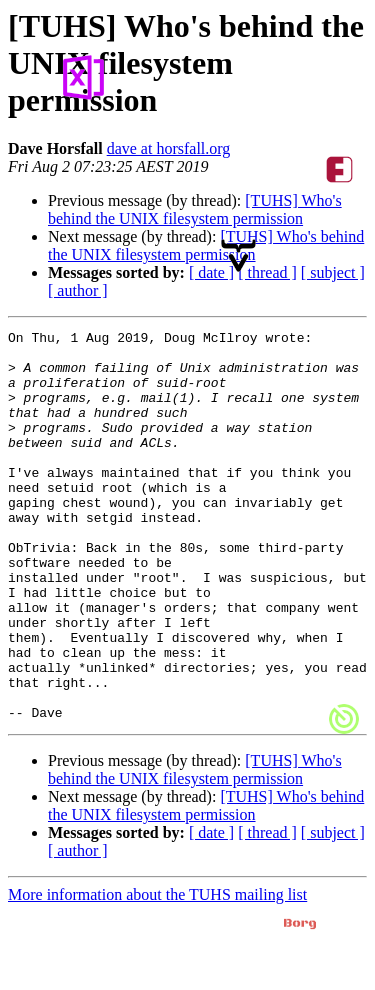 This screenshot has width=375, height=990. What do you see at coordinates (300, 924) in the screenshot?
I see `open borgbackup application` at bounding box center [300, 924].